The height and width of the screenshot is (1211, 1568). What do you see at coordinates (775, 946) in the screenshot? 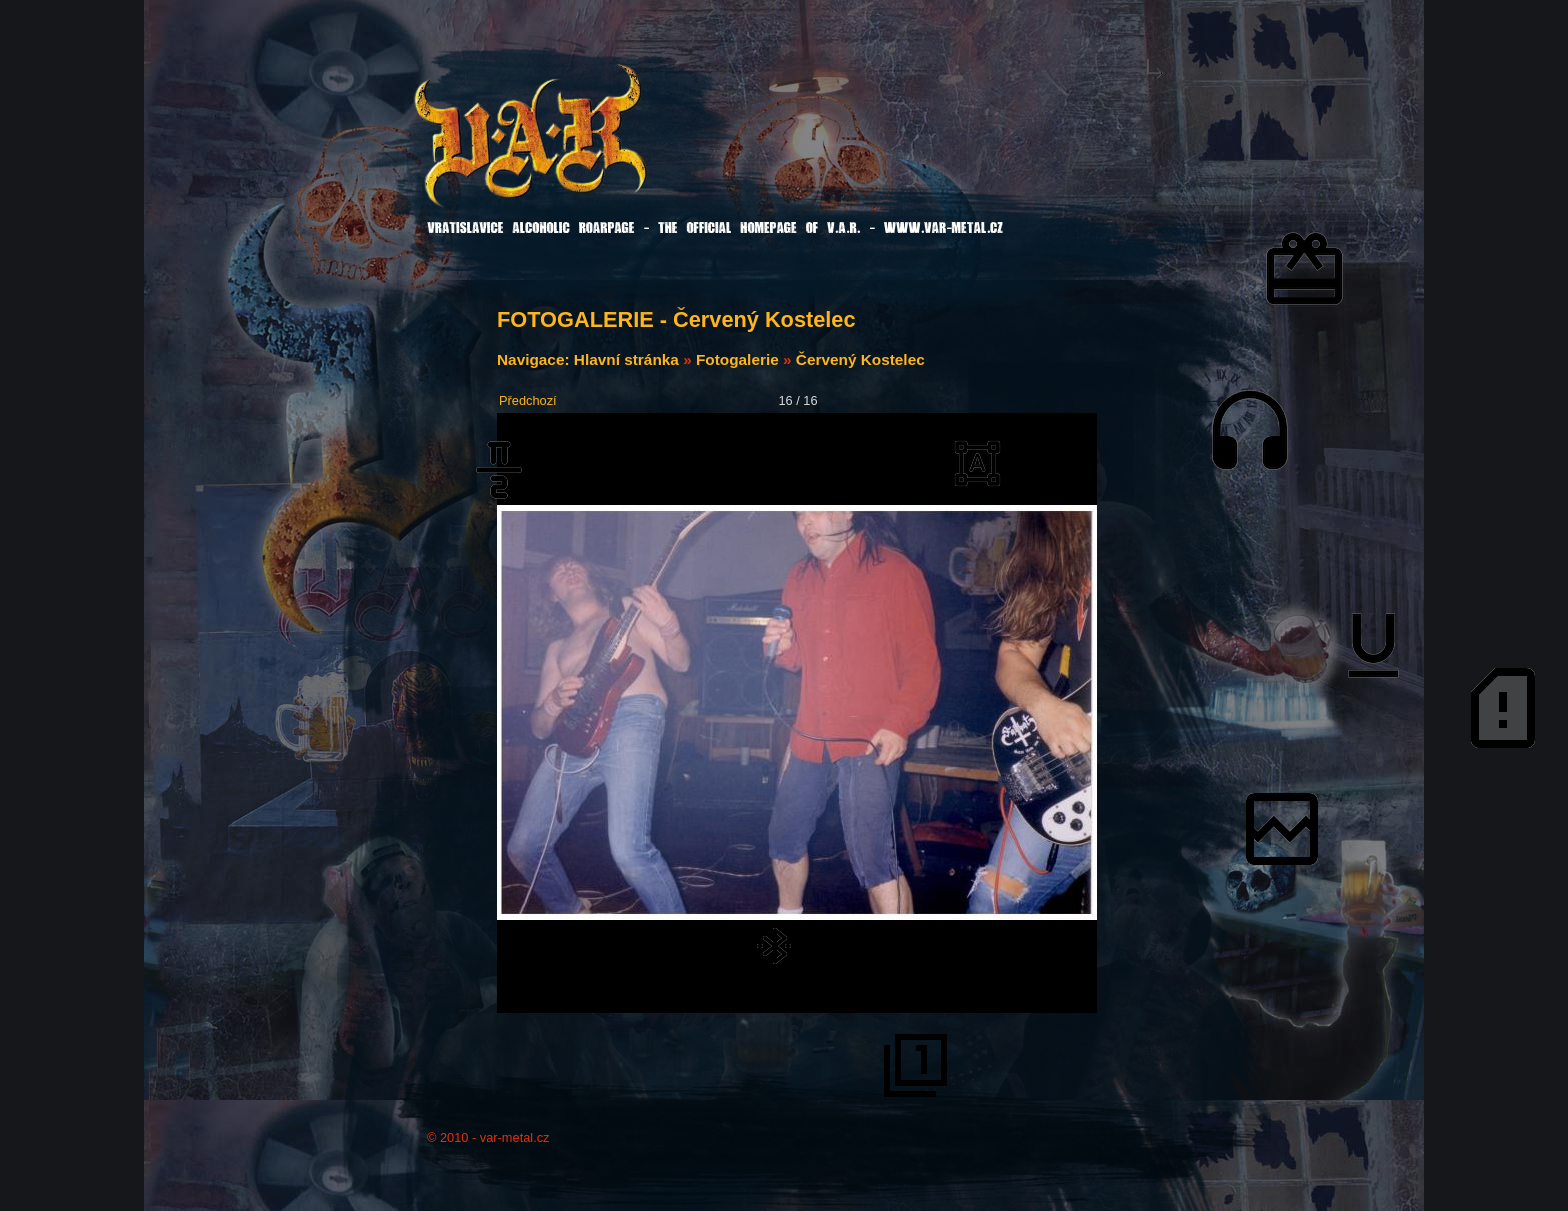
I see `indicates an active bluetooth connection` at bounding box center [775, 946].